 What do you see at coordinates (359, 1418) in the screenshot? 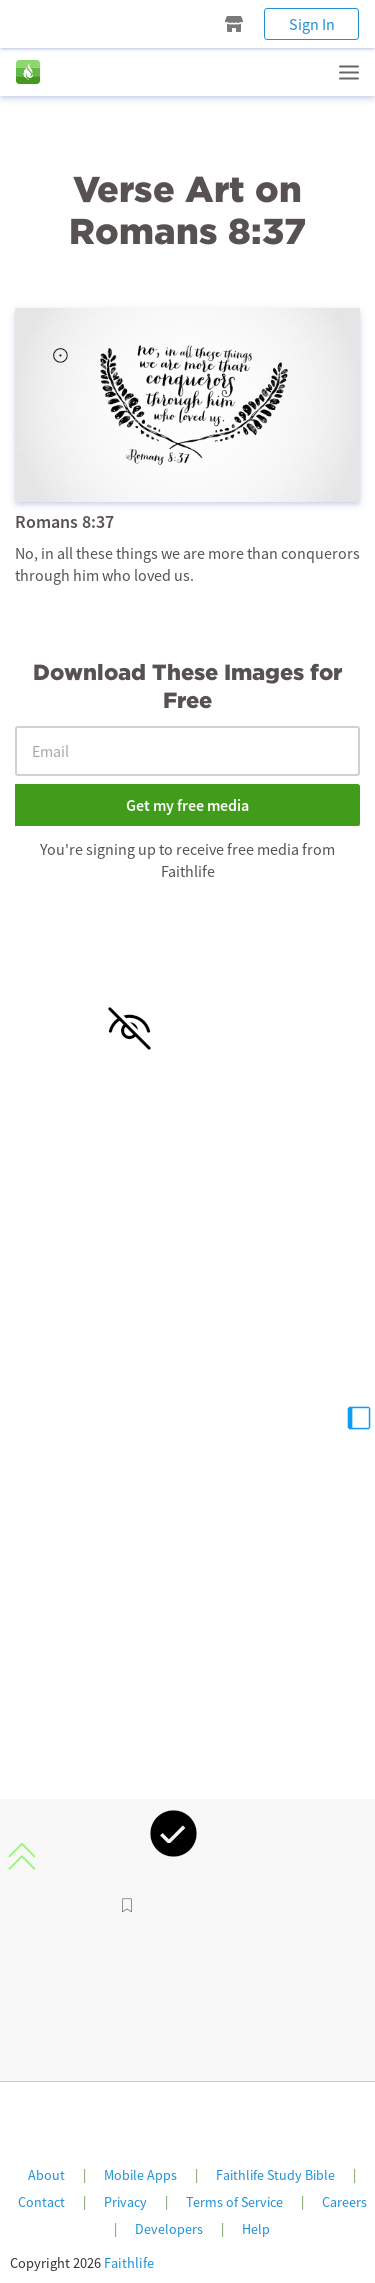
I see `move activity bar to the left side of the editor` at bounding box center [359, 1418].